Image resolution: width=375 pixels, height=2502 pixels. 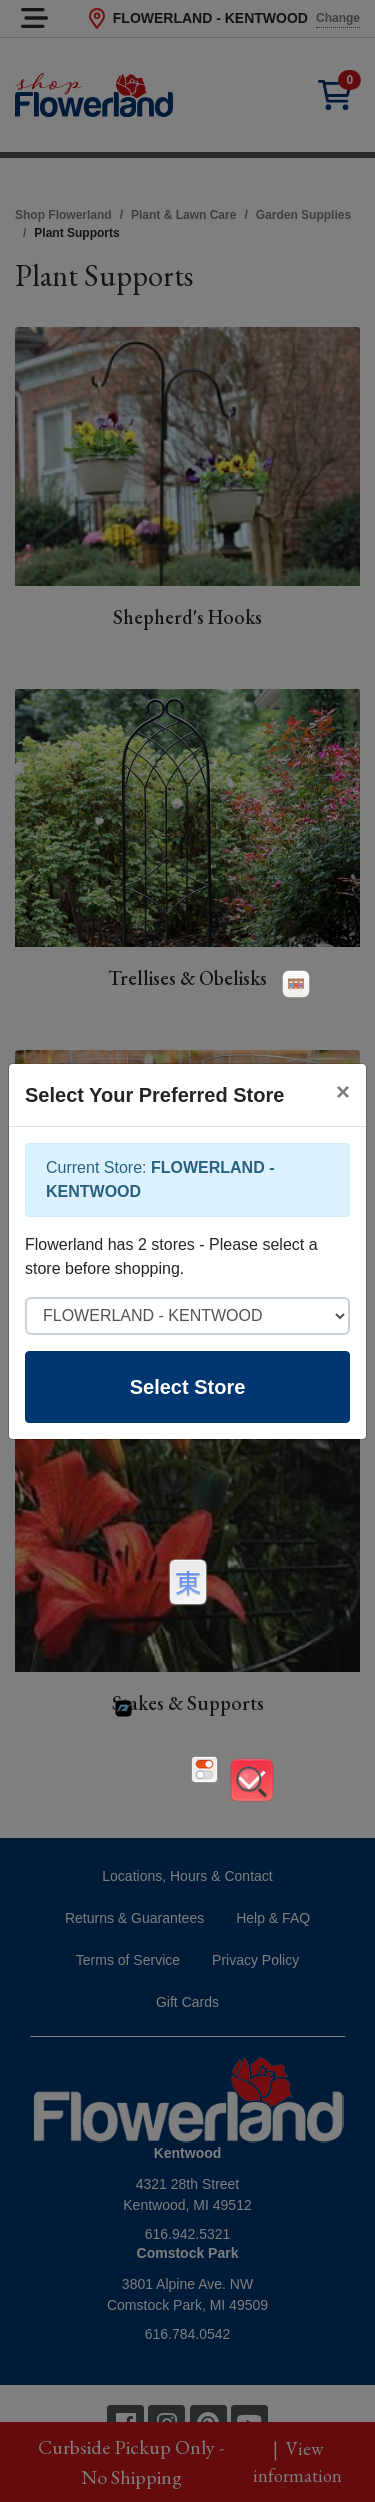 What do you see at coordinates (123, 1708) in the screenshot?
I see `launch need for speed rivals game` at bounding box center [123, 1708].